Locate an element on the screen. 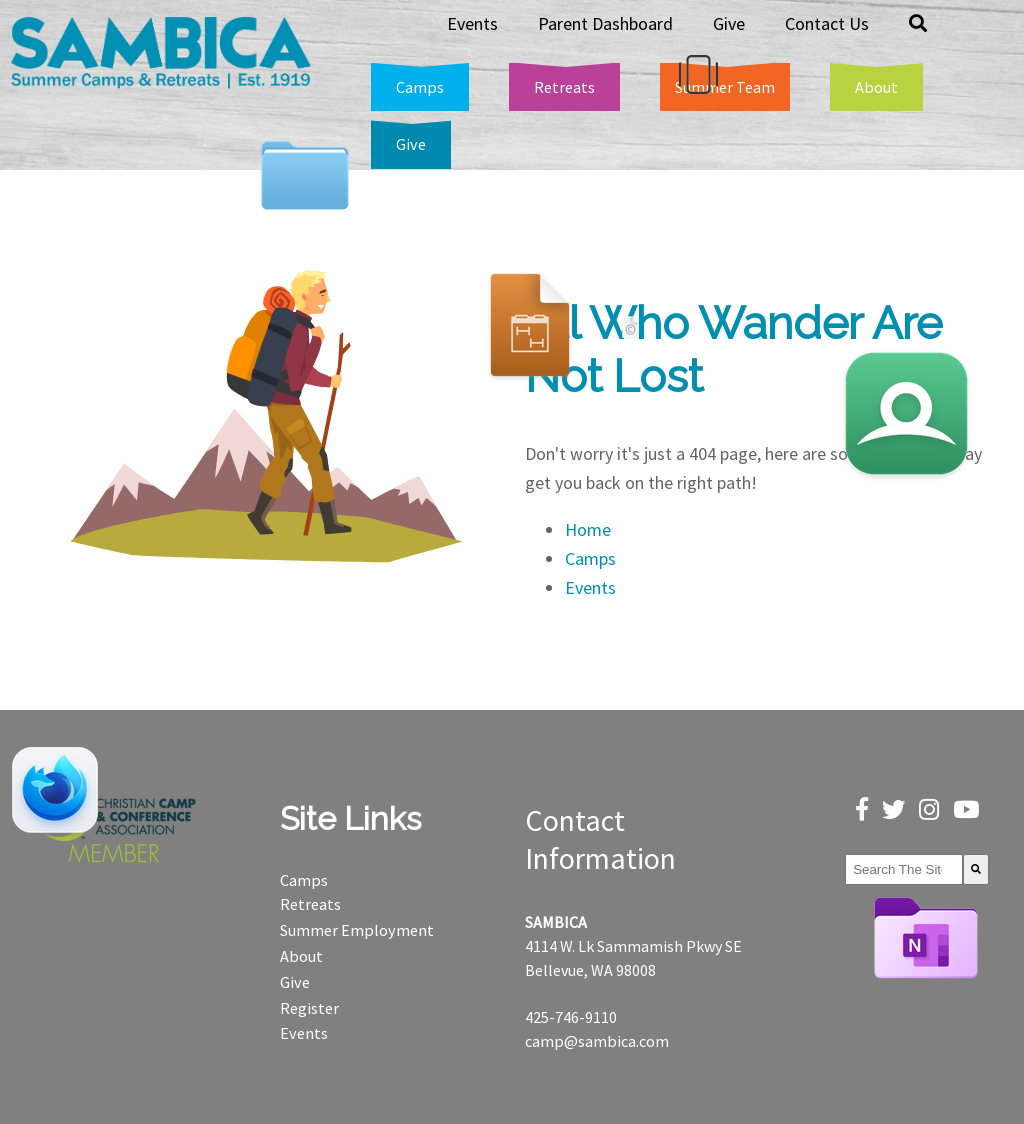 This screenshot has width=1024, height=1124. open Firefox Developer Edition browser is located at coordinates (55, 790).